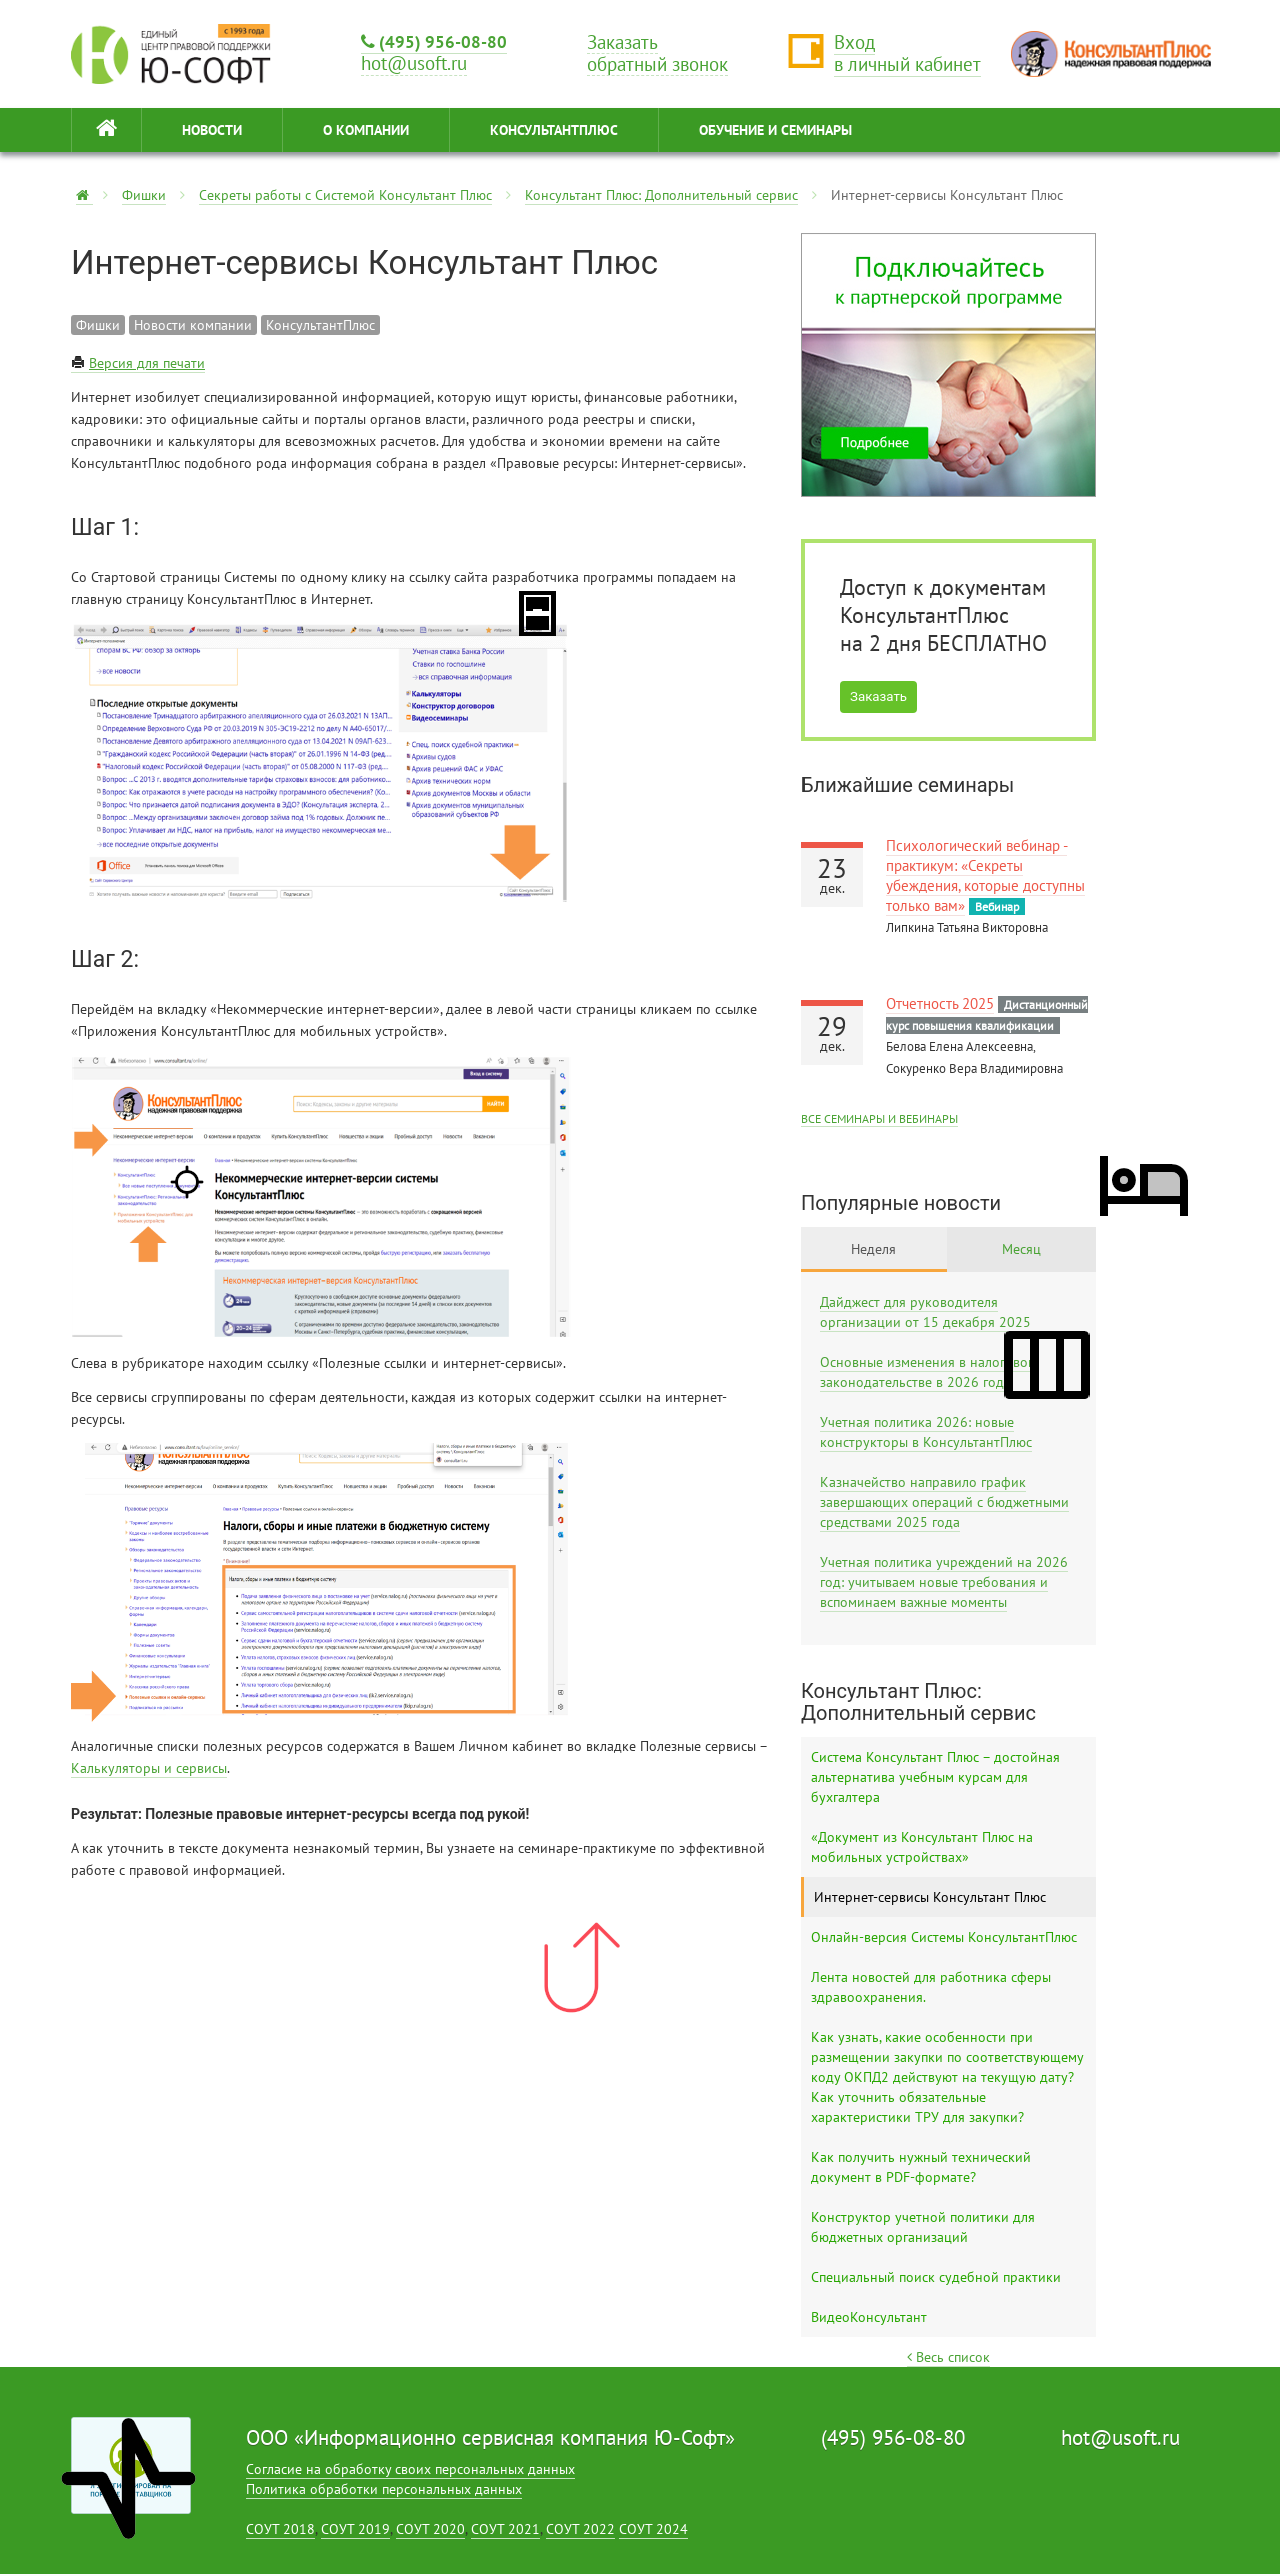 The height and width of the screenshot is (2574, 1280). I want to click on window sensor status for smart home, so click(537, 613).